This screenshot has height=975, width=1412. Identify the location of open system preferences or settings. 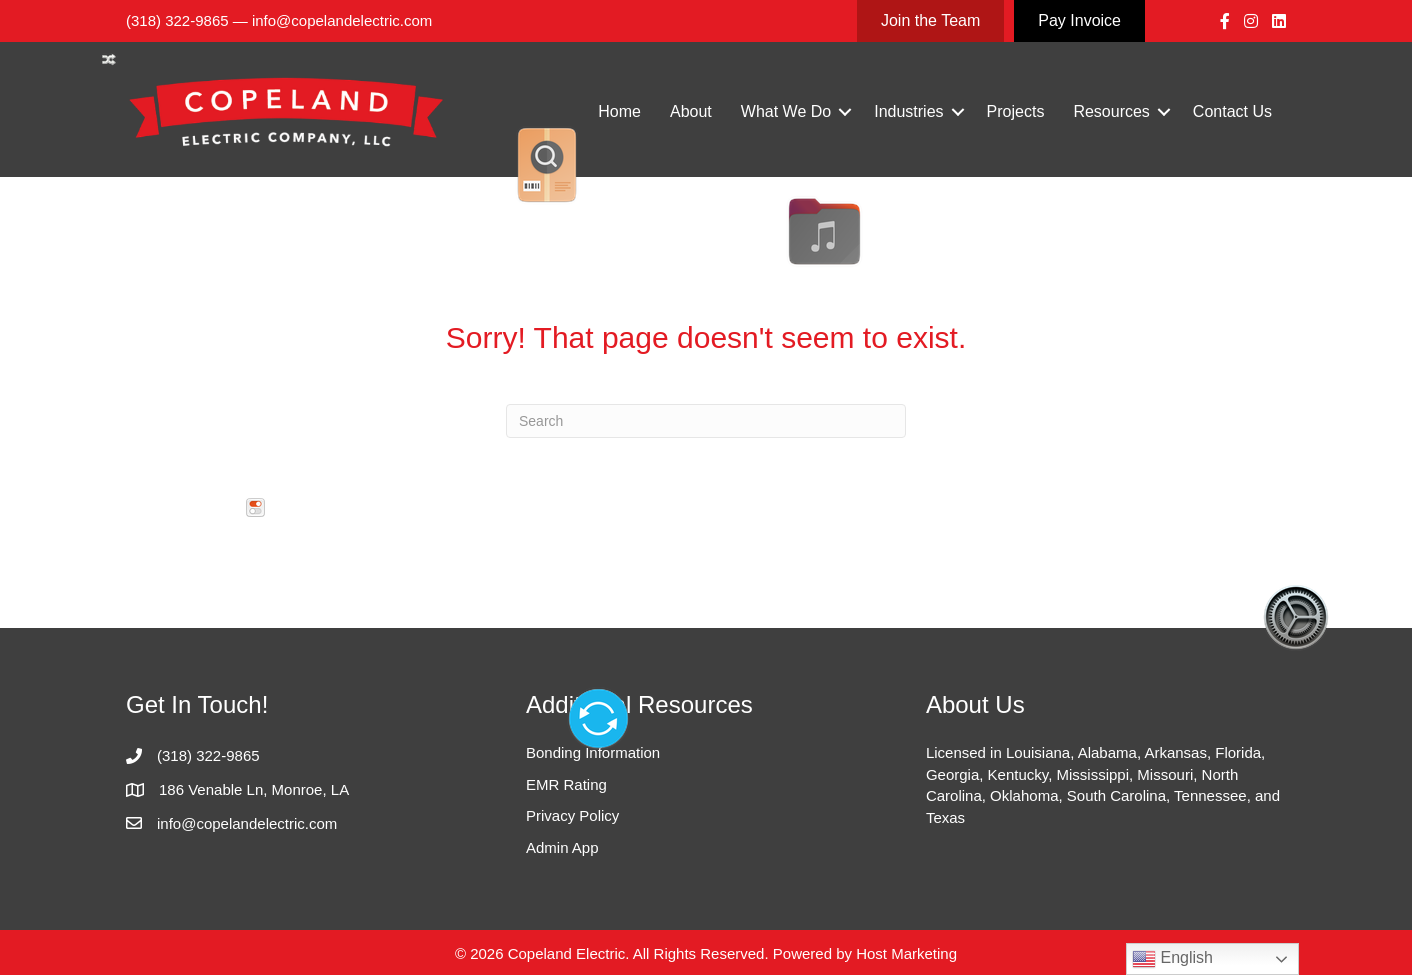
(1296, 617).